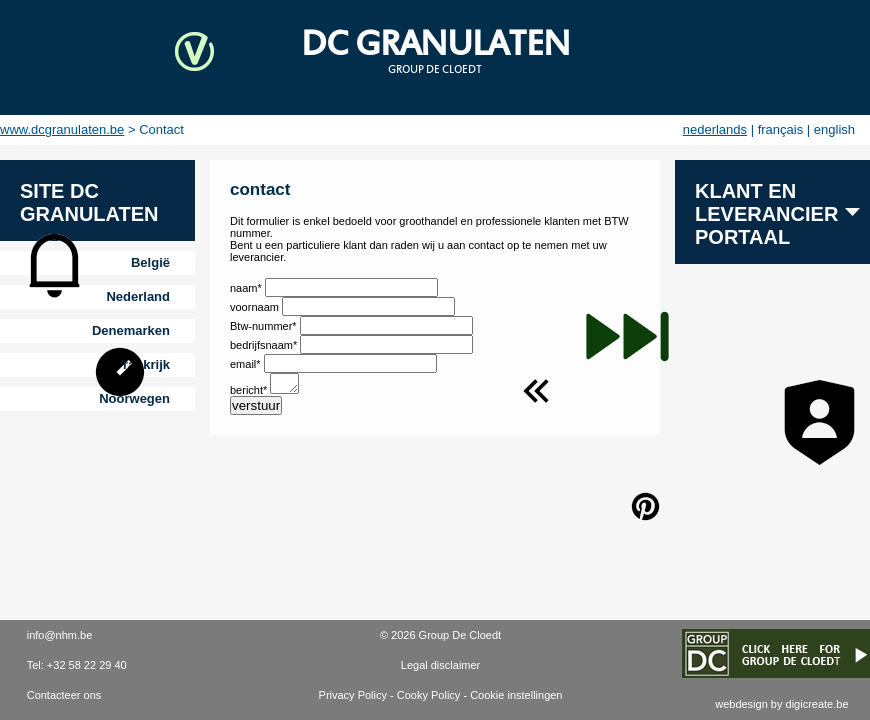 This screenshot has height=720, width=870. I want to click on skip to the end of the track, so click(627, 336).